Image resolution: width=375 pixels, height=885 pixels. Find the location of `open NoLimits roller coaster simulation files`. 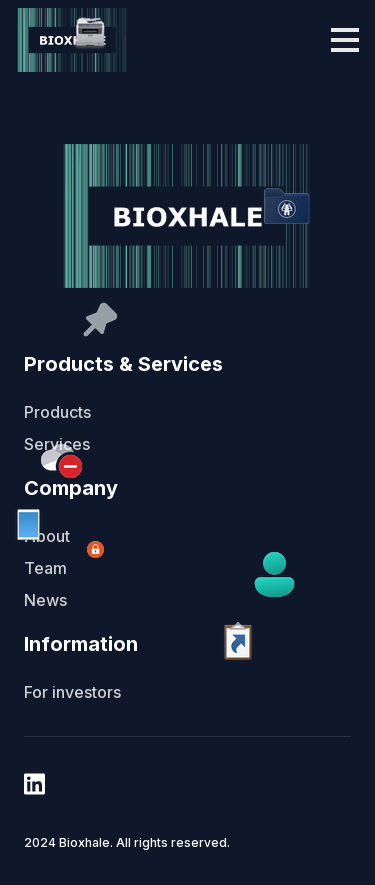

open NoLimits roller coaster simulation files is located at coordinates (286, 207).